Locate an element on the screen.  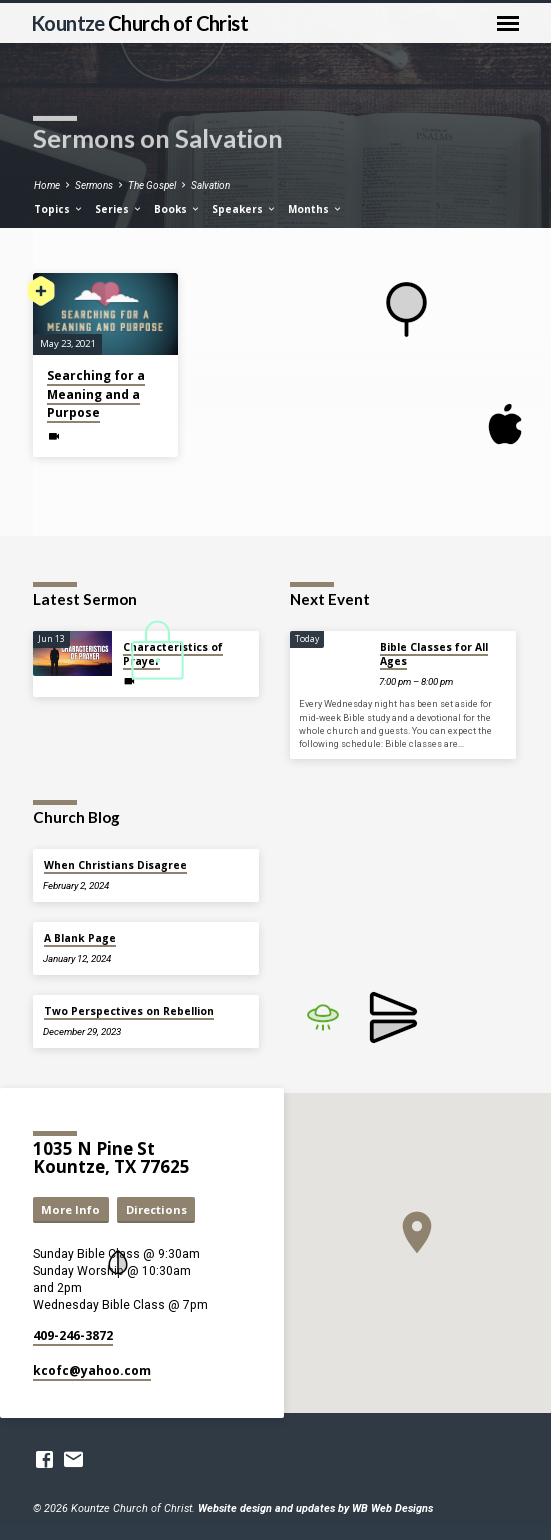
adjust opacity or transparency level is located at coordinates (118, 1263).